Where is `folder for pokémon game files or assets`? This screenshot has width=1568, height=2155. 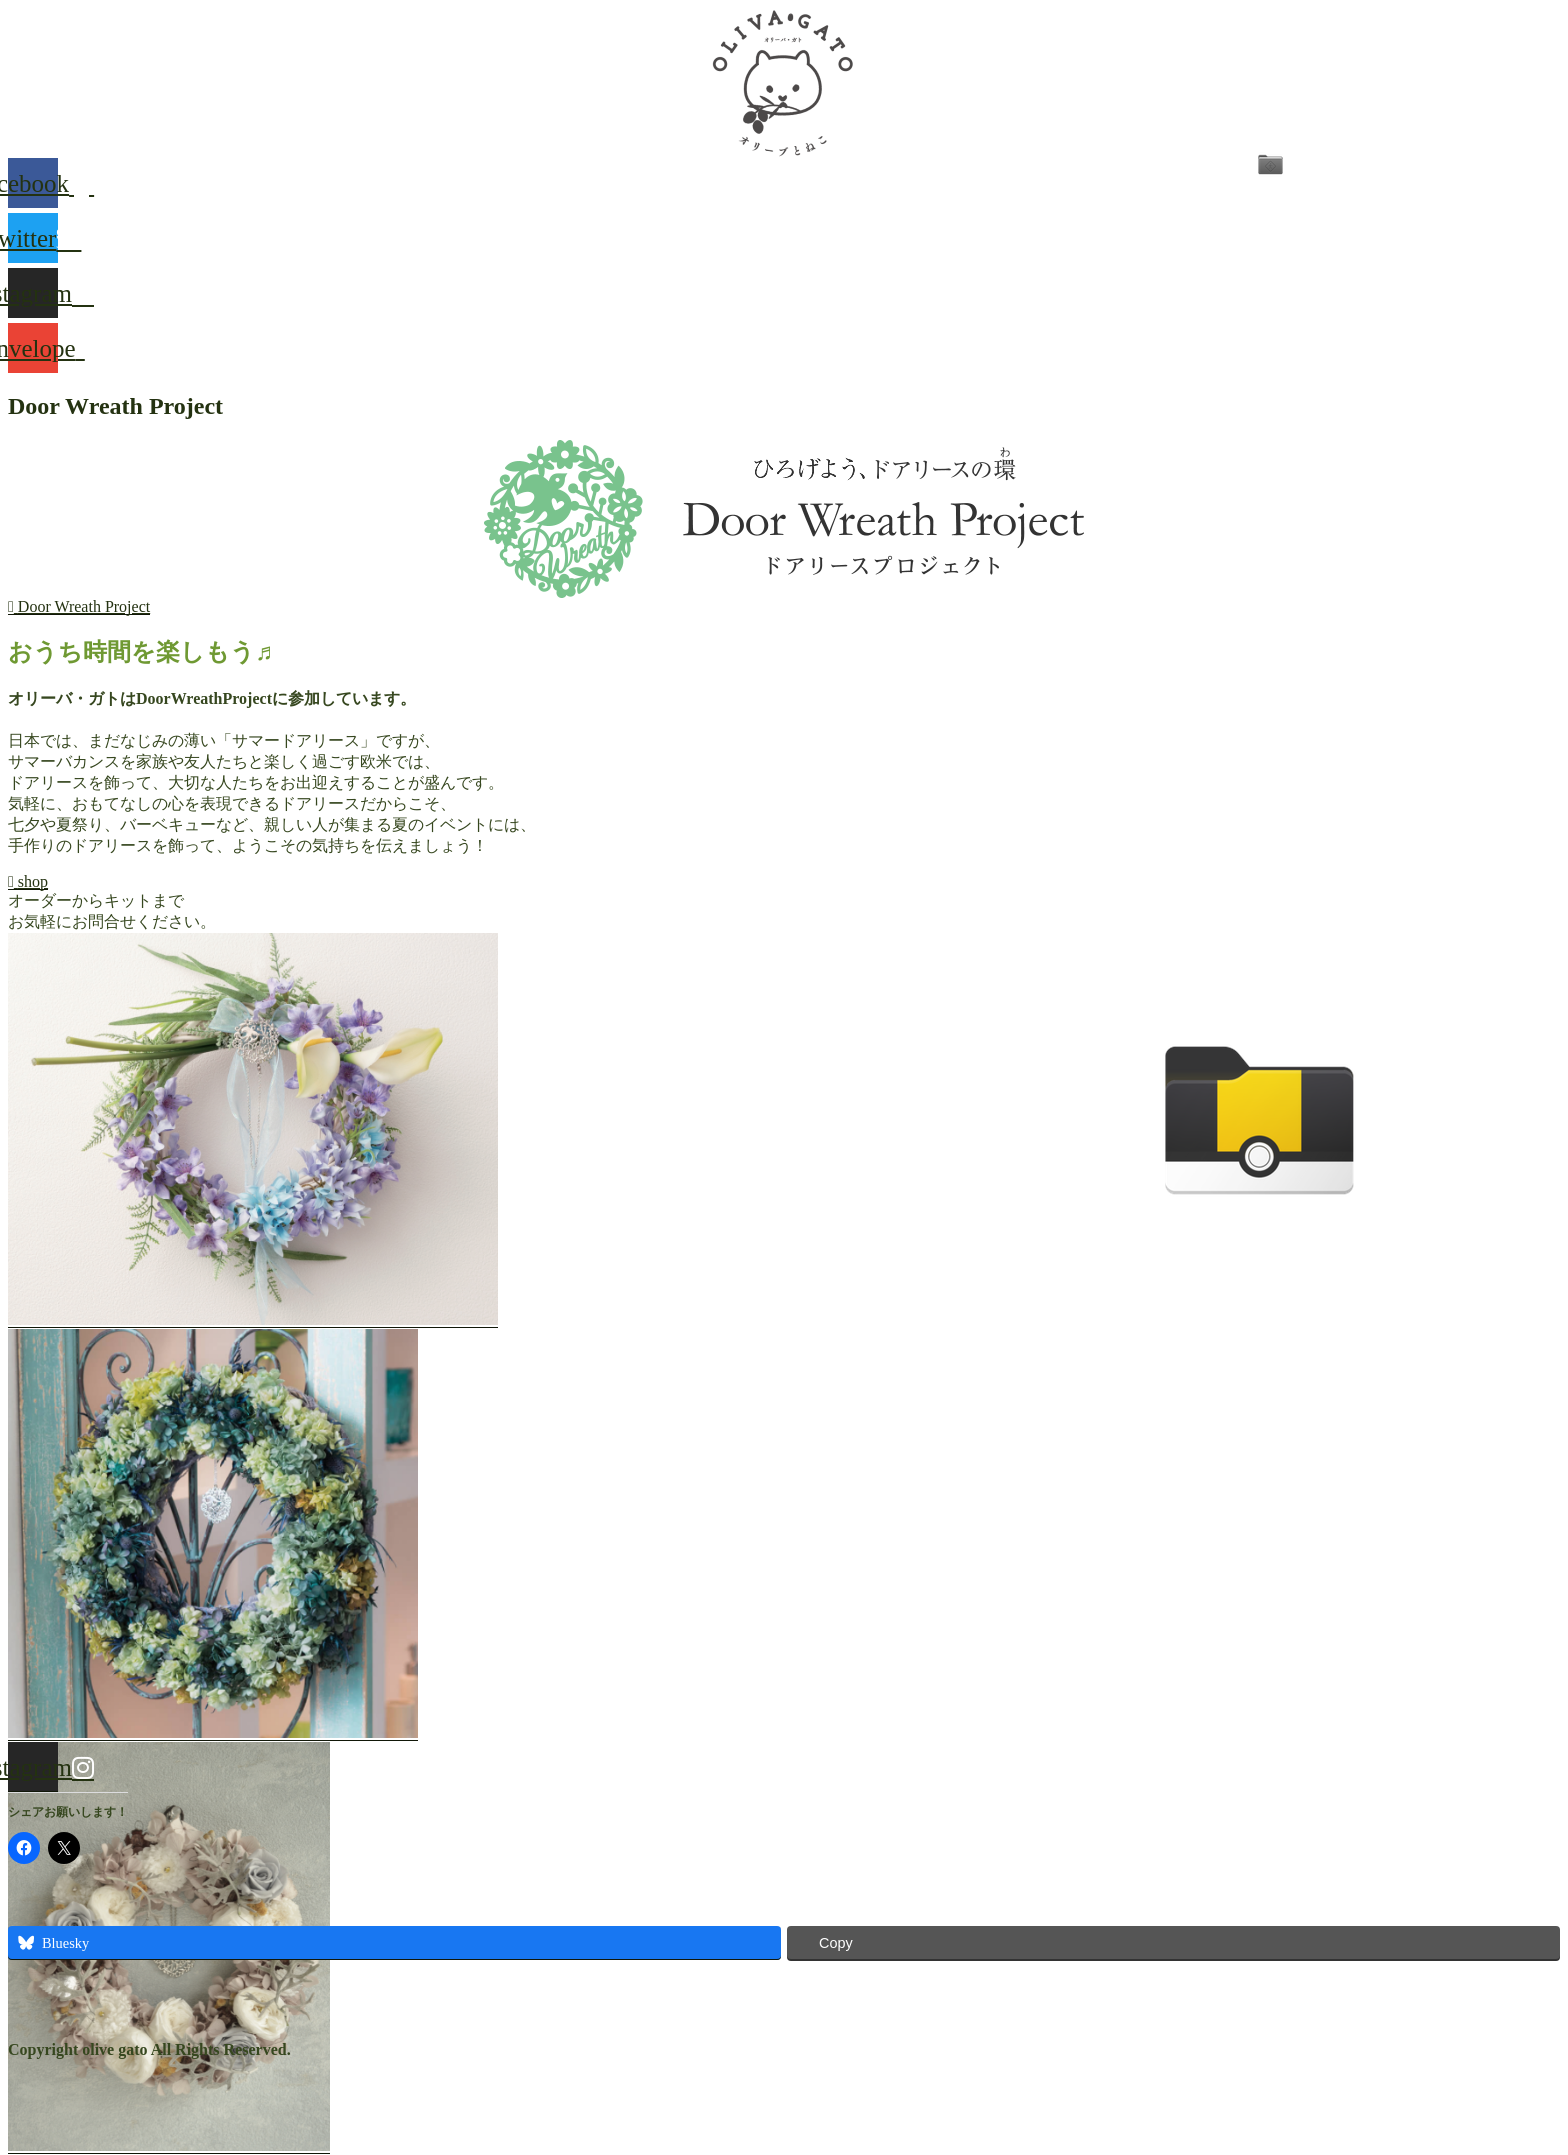 folder for pokémon game files or assets is located at coordinates (1258, 1125).